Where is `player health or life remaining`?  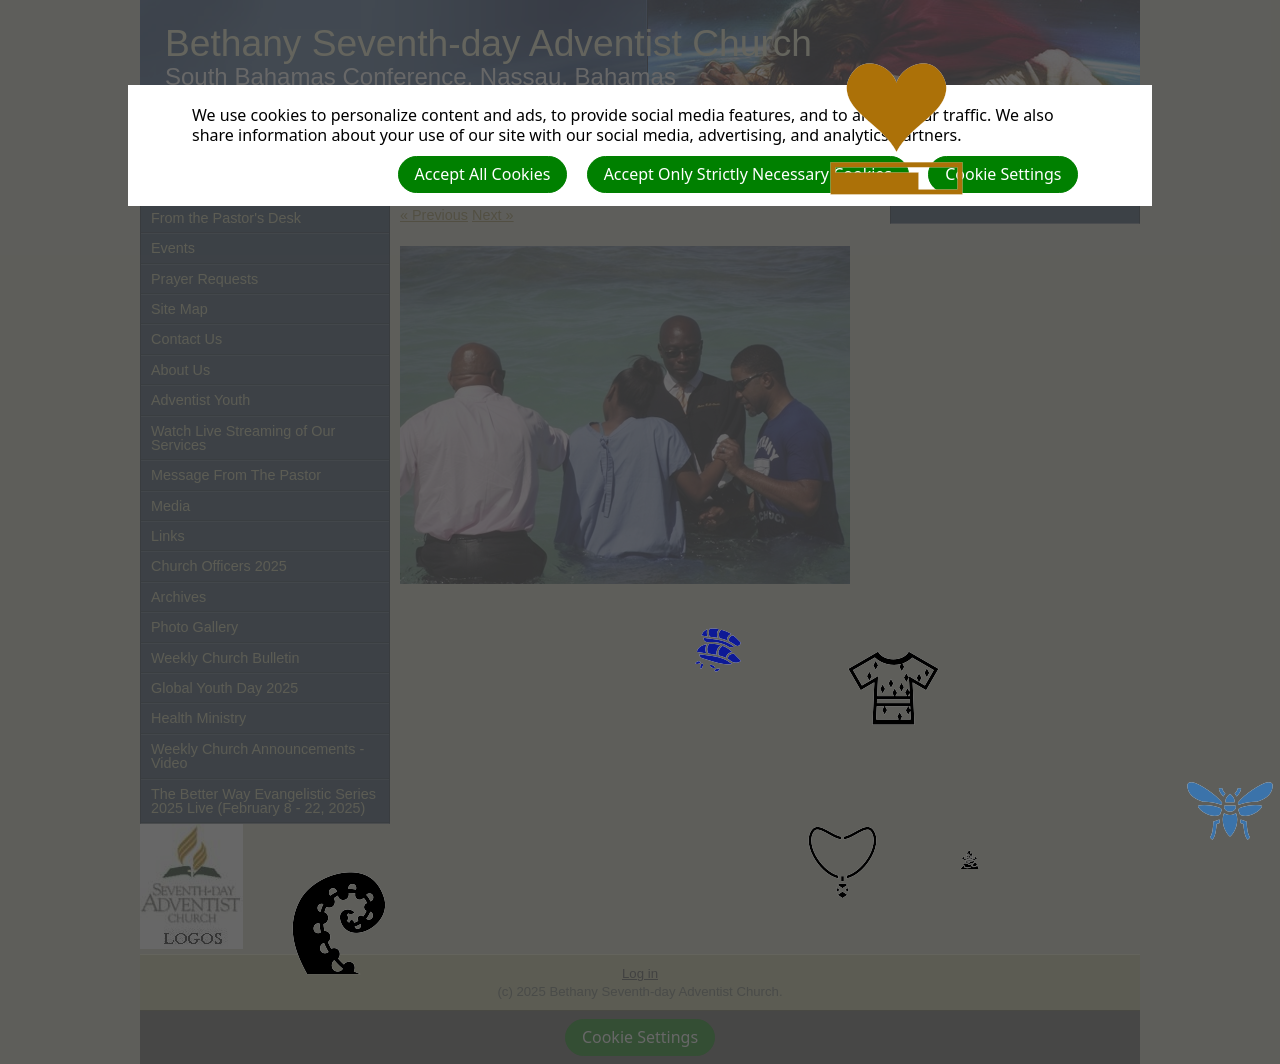
player health or life remaining is located at coordinates (896, 128).